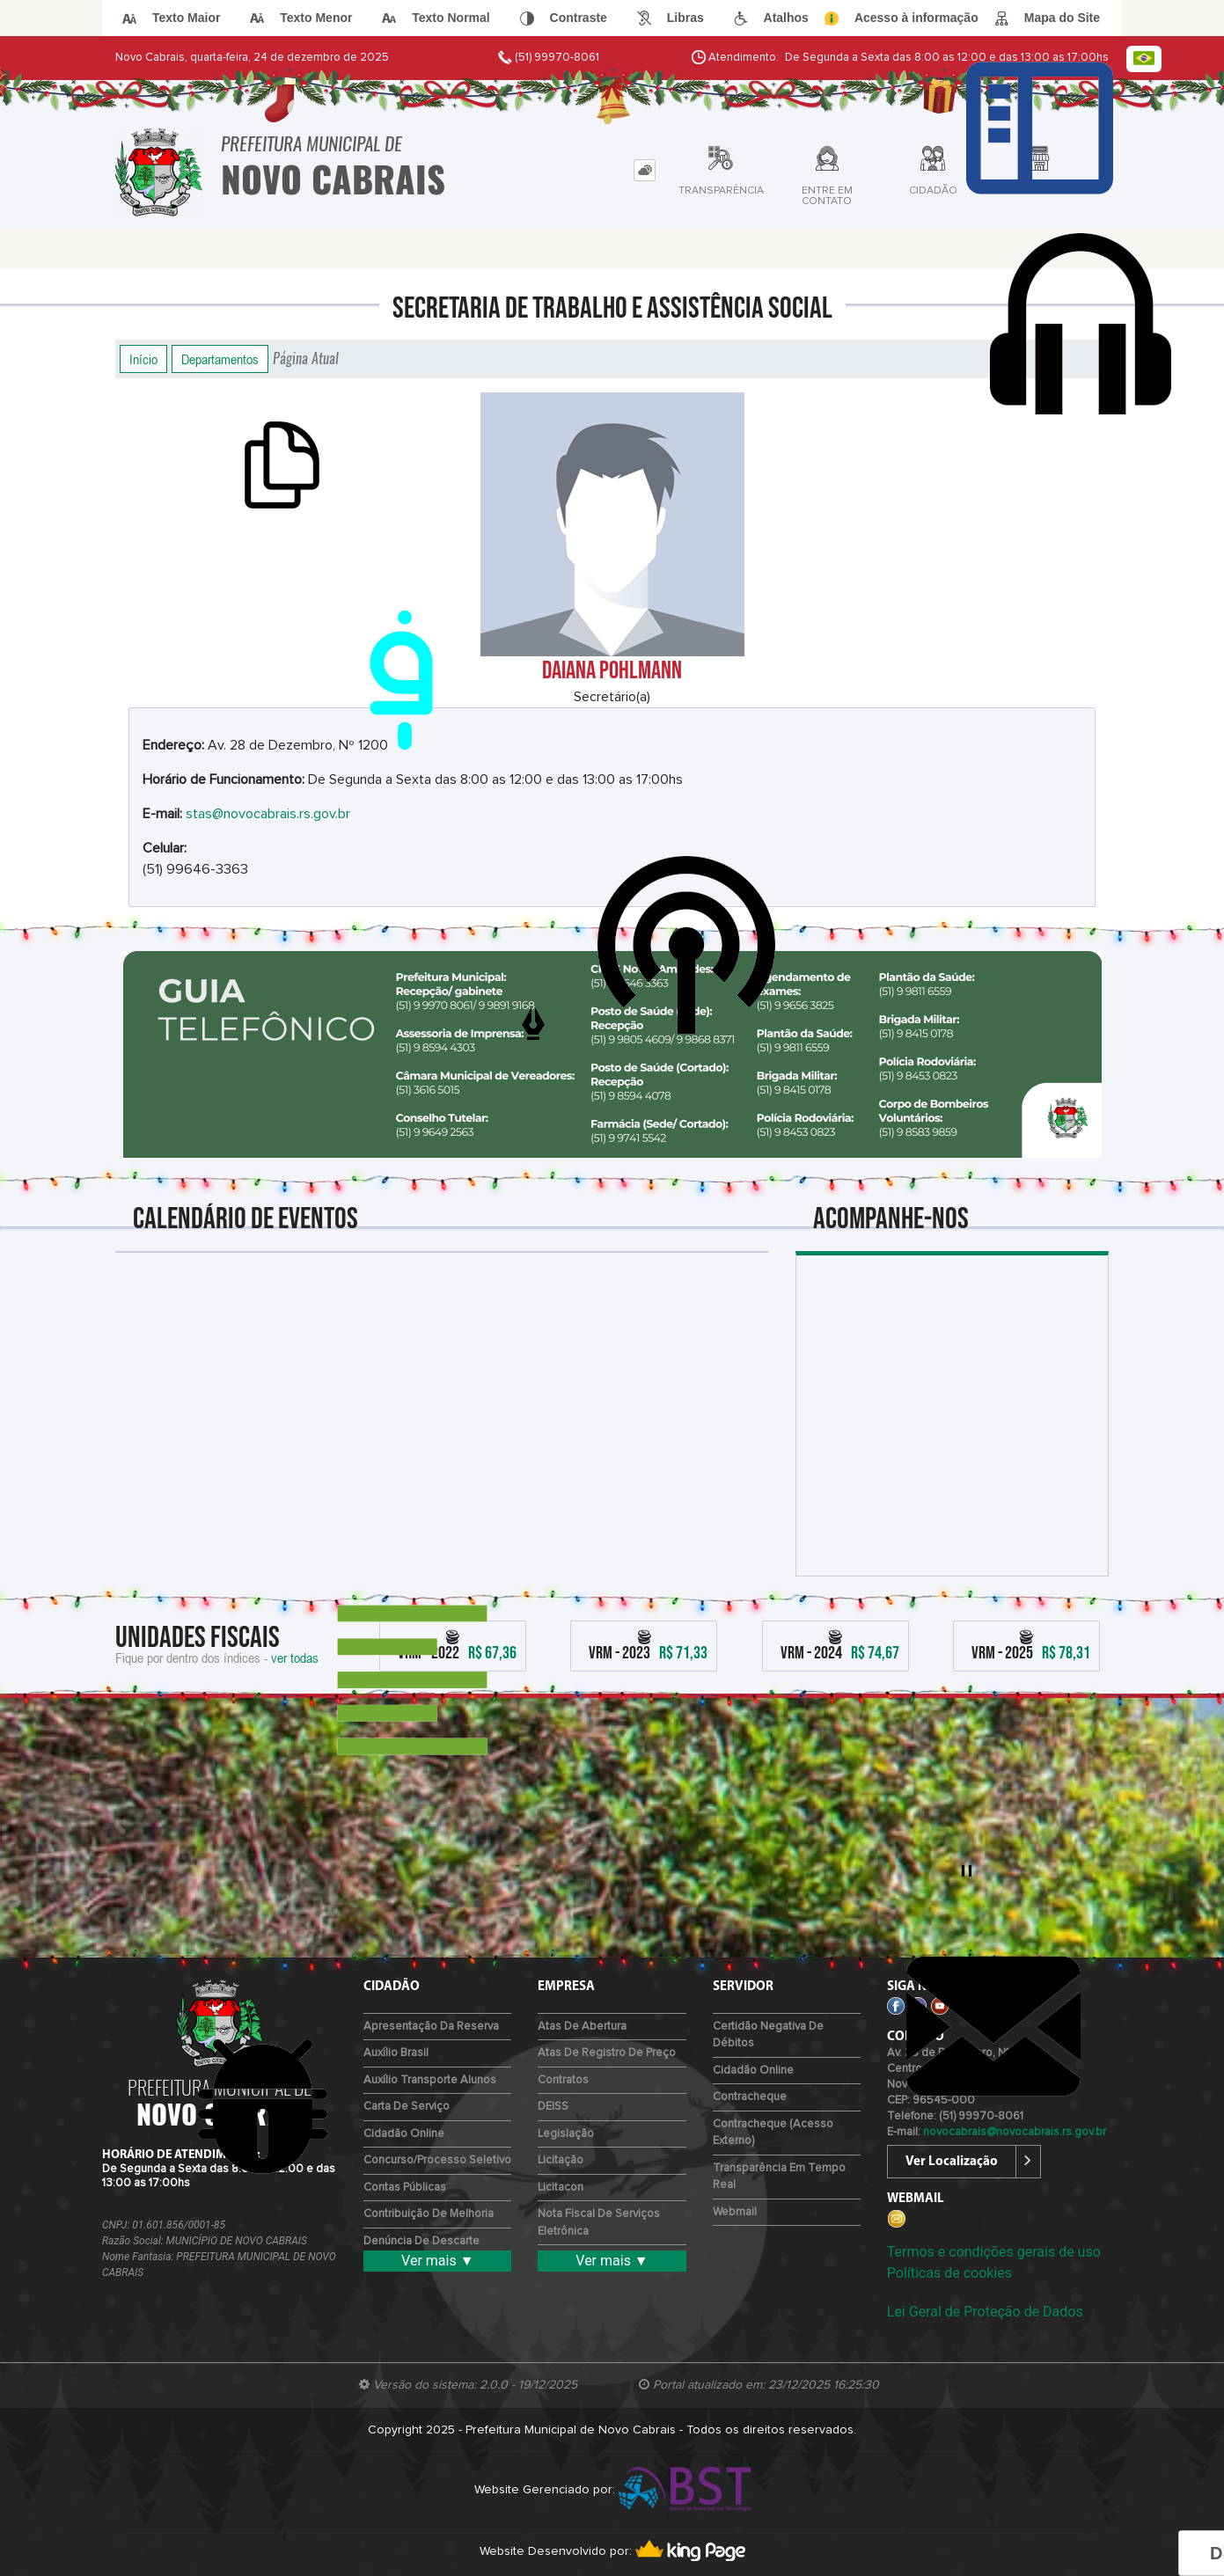 This screenshot has width=1224, height=2576. Describe the element at coordinates (1039, 128) in the screenshot. I see `show sidebar navigation panel` at that location.